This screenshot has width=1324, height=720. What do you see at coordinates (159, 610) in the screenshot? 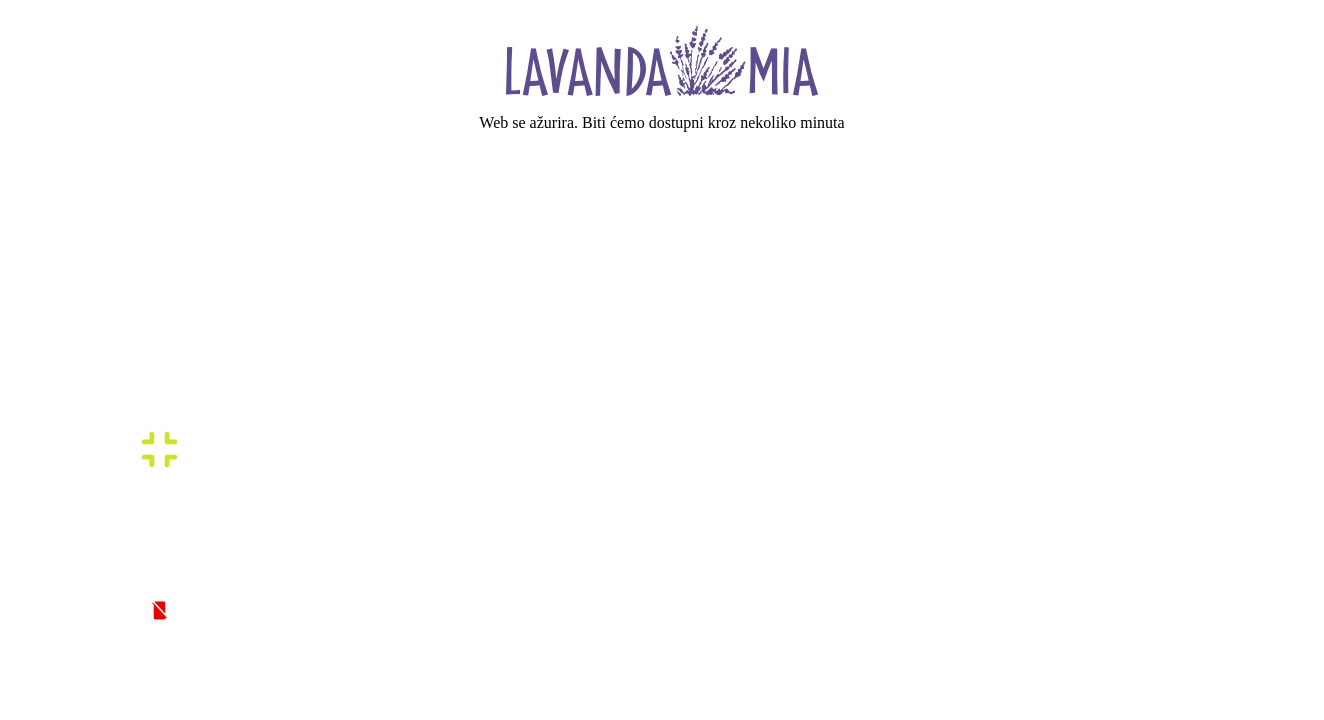
I see `mobile device disabled or unavailable` at bounding box center [159, 610].